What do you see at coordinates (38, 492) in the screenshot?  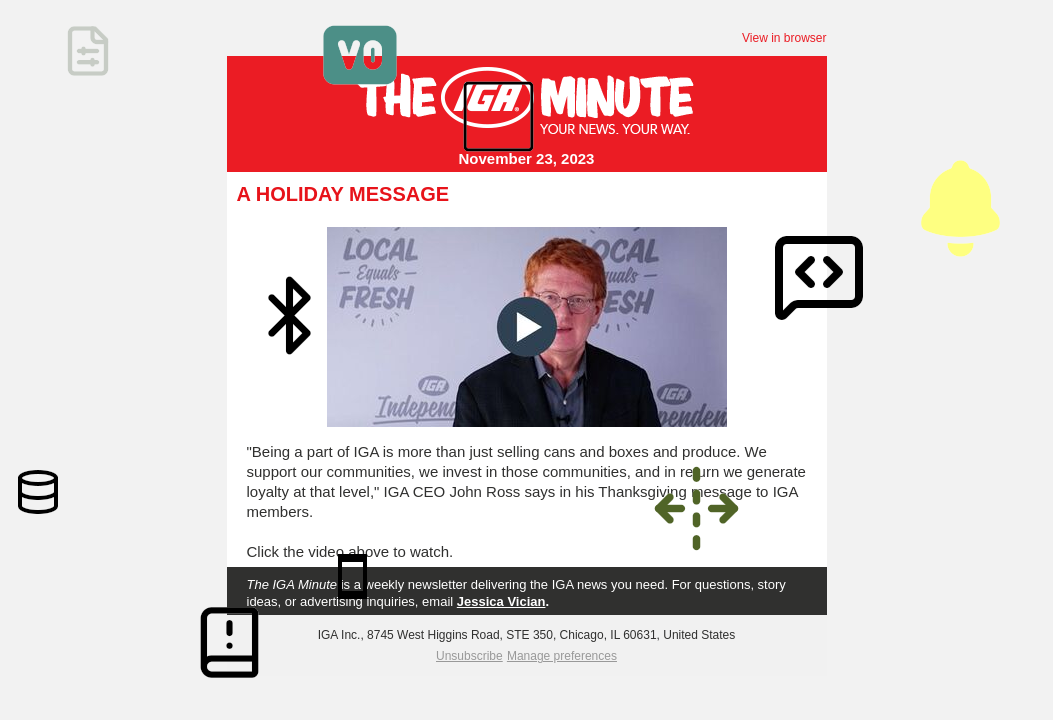 I see `access database management` at bounding box center [38, 492].